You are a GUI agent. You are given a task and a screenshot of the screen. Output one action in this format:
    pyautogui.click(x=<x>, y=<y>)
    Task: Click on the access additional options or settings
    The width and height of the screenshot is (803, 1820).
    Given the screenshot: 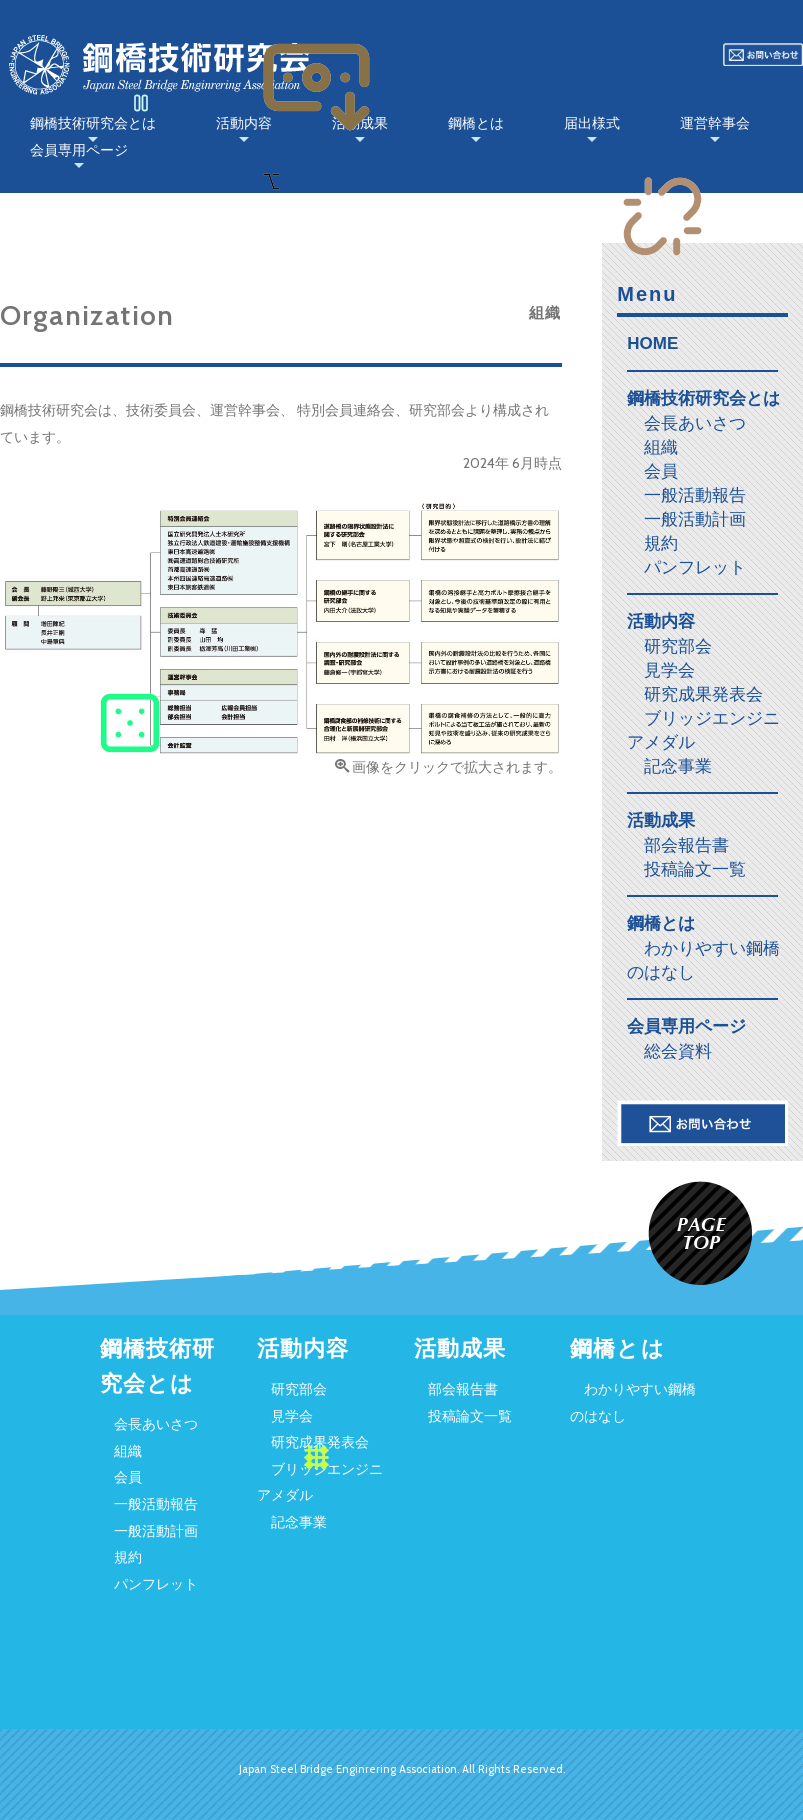 What is the action you would take?
    pyautogui.click(x=271, y=181)
    